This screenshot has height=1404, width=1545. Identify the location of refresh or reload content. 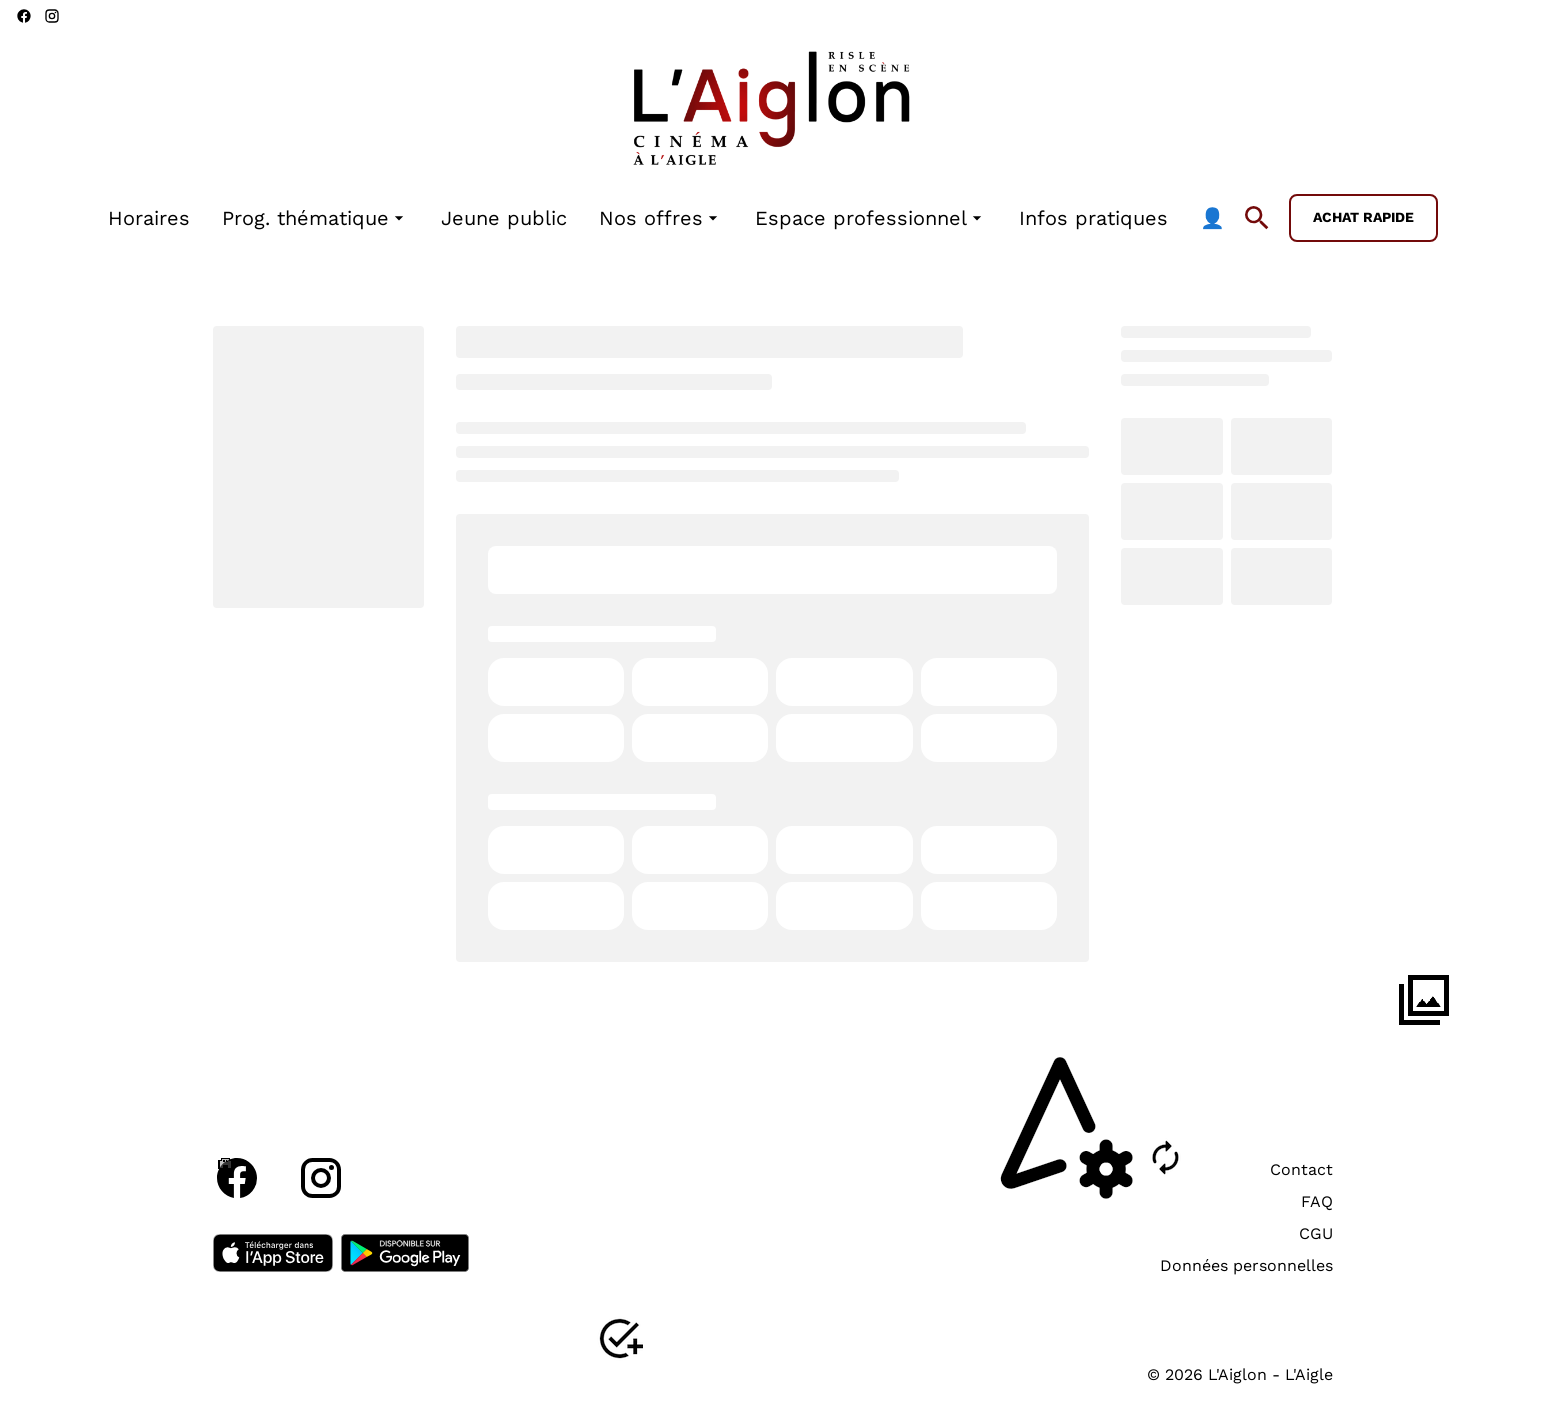
(1165, 1157).